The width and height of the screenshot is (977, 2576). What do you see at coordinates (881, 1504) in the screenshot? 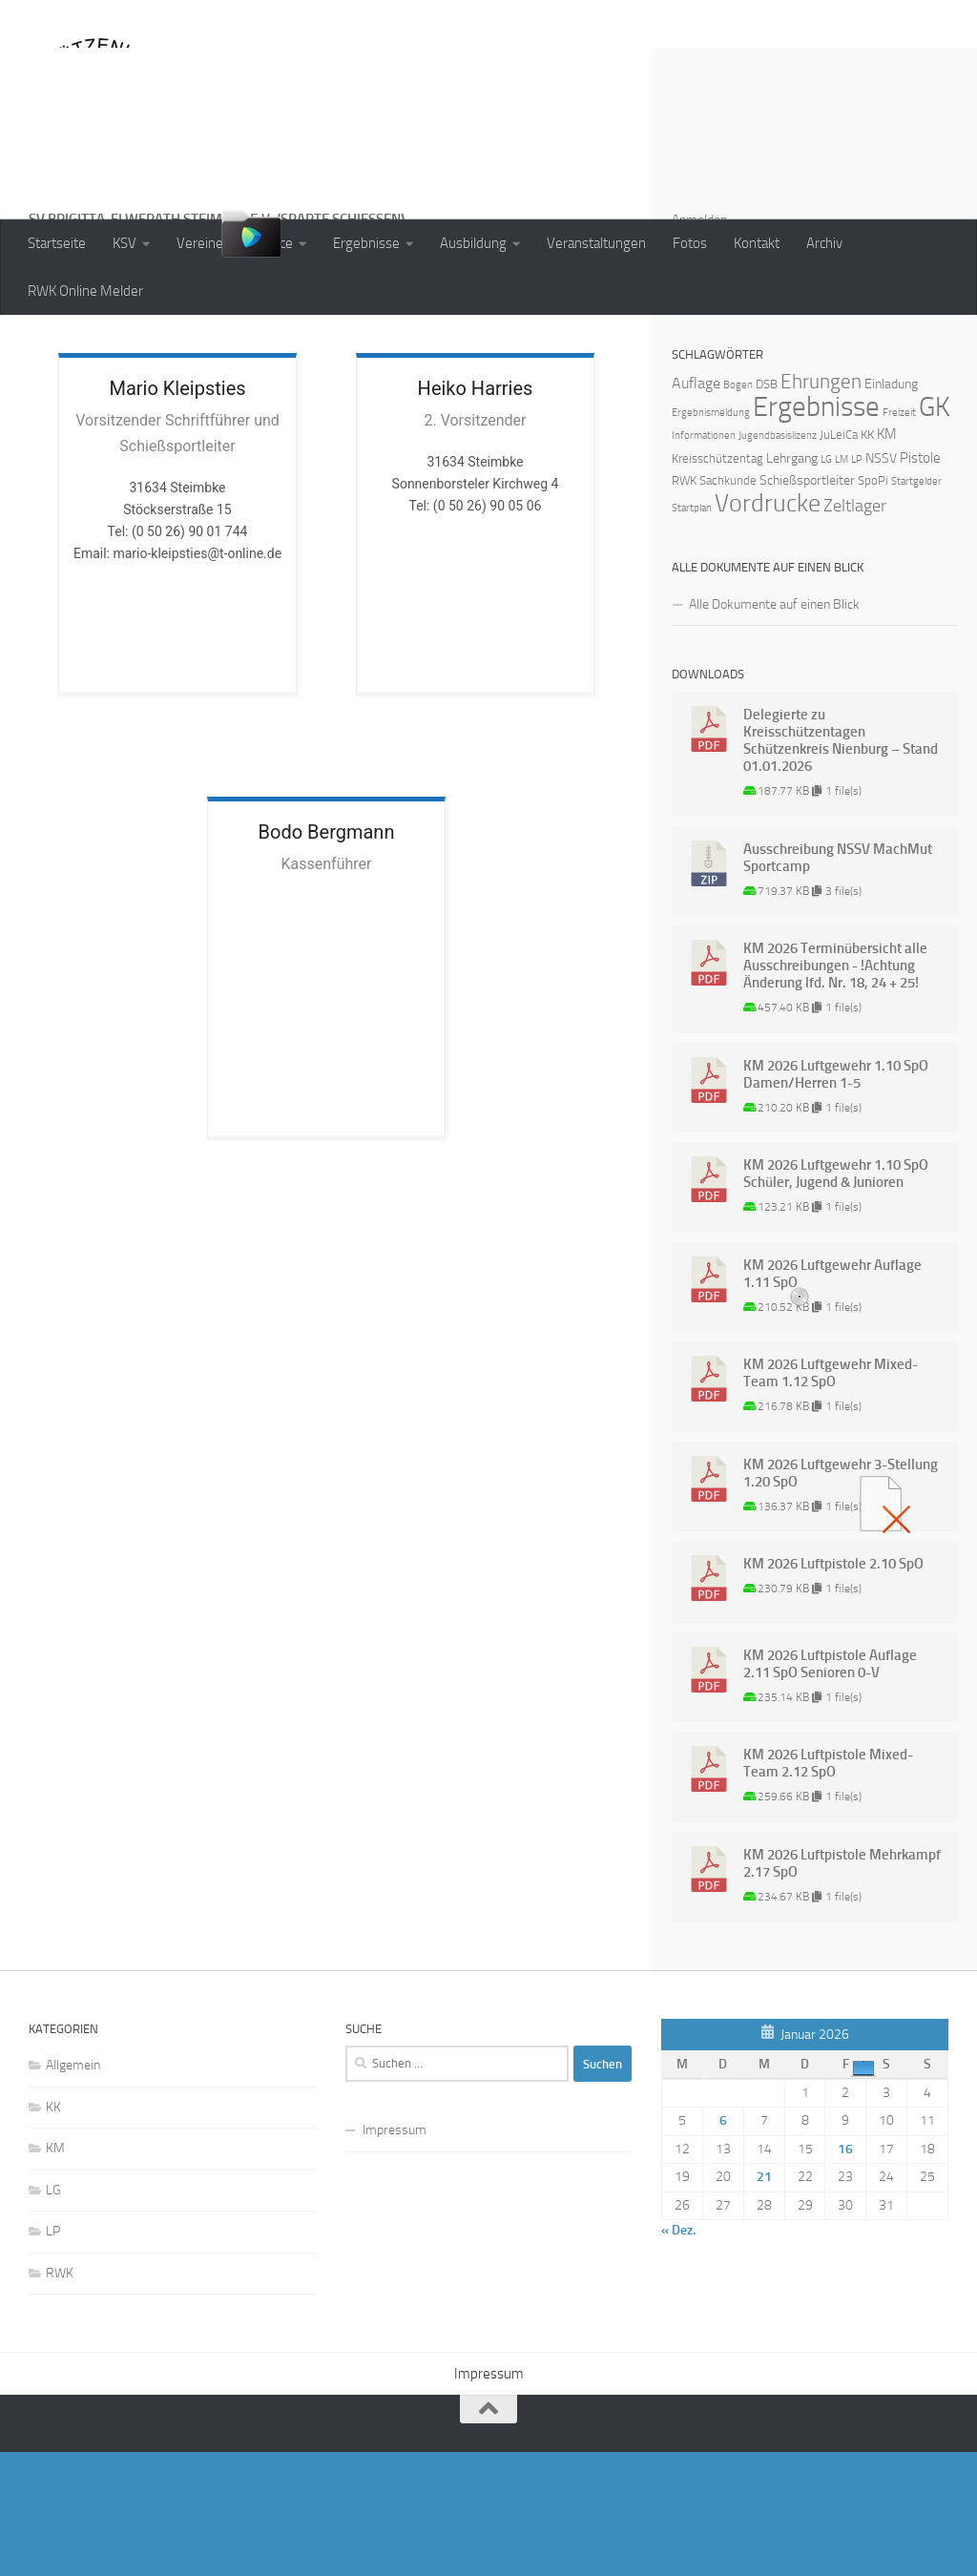
I see `delete a file or document` at bounding box center [881, 1504].